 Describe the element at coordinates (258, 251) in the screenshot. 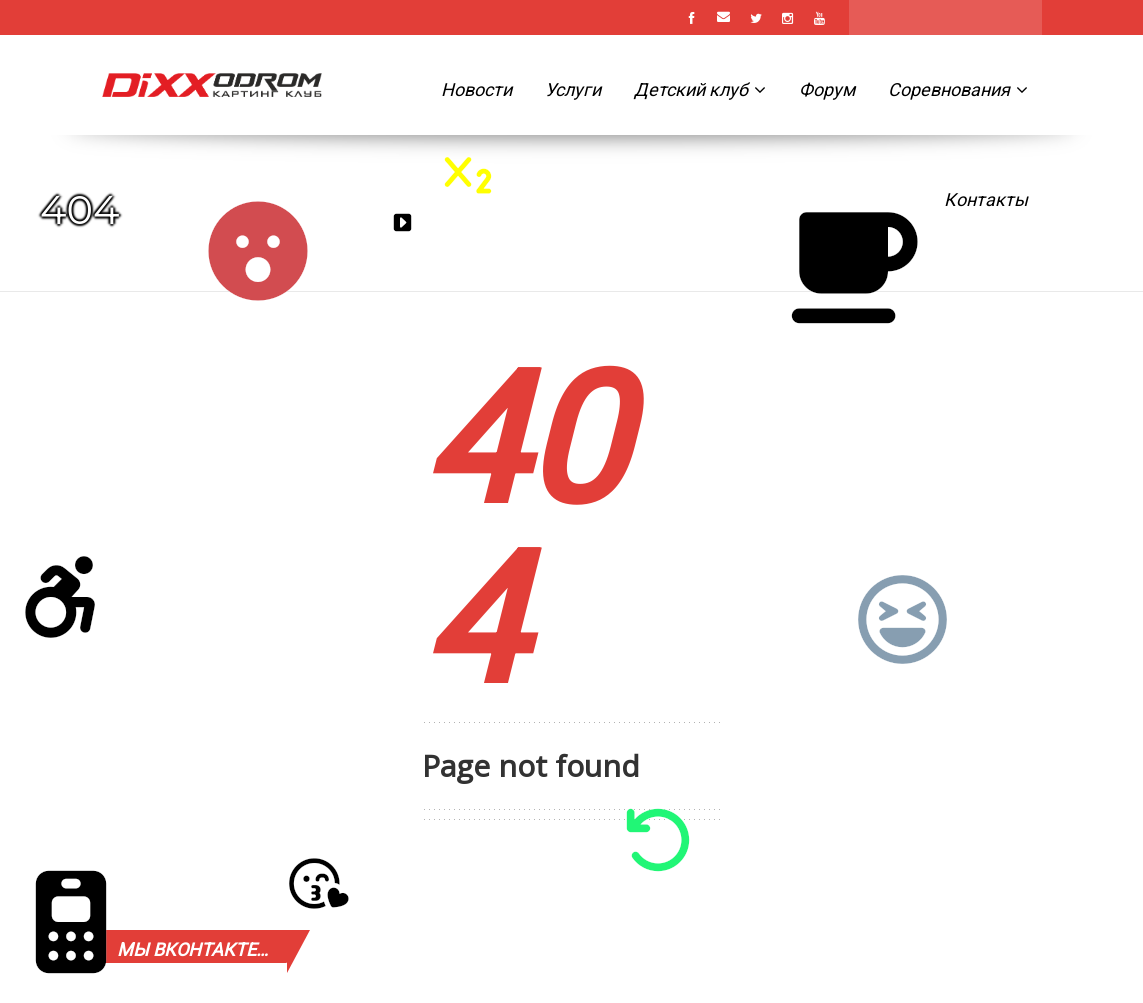

I see `indicates a surprise or unexpected event notification` at that location.